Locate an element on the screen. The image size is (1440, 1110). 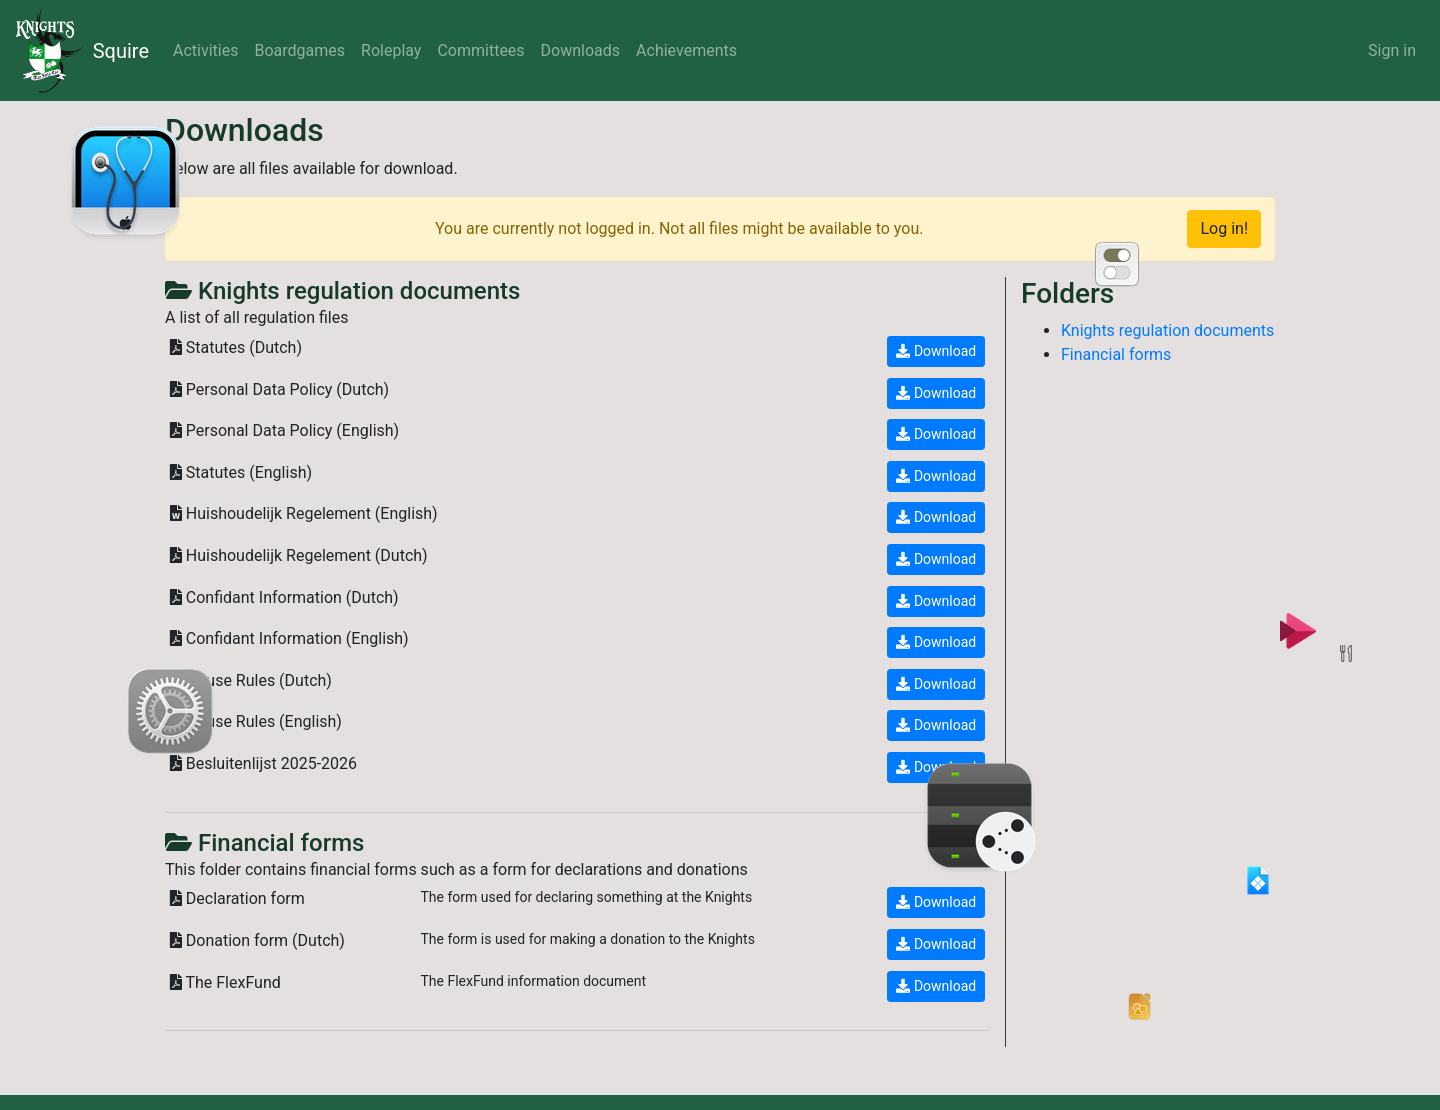
access system settings or preferences is located at coordinates (1117, 264).